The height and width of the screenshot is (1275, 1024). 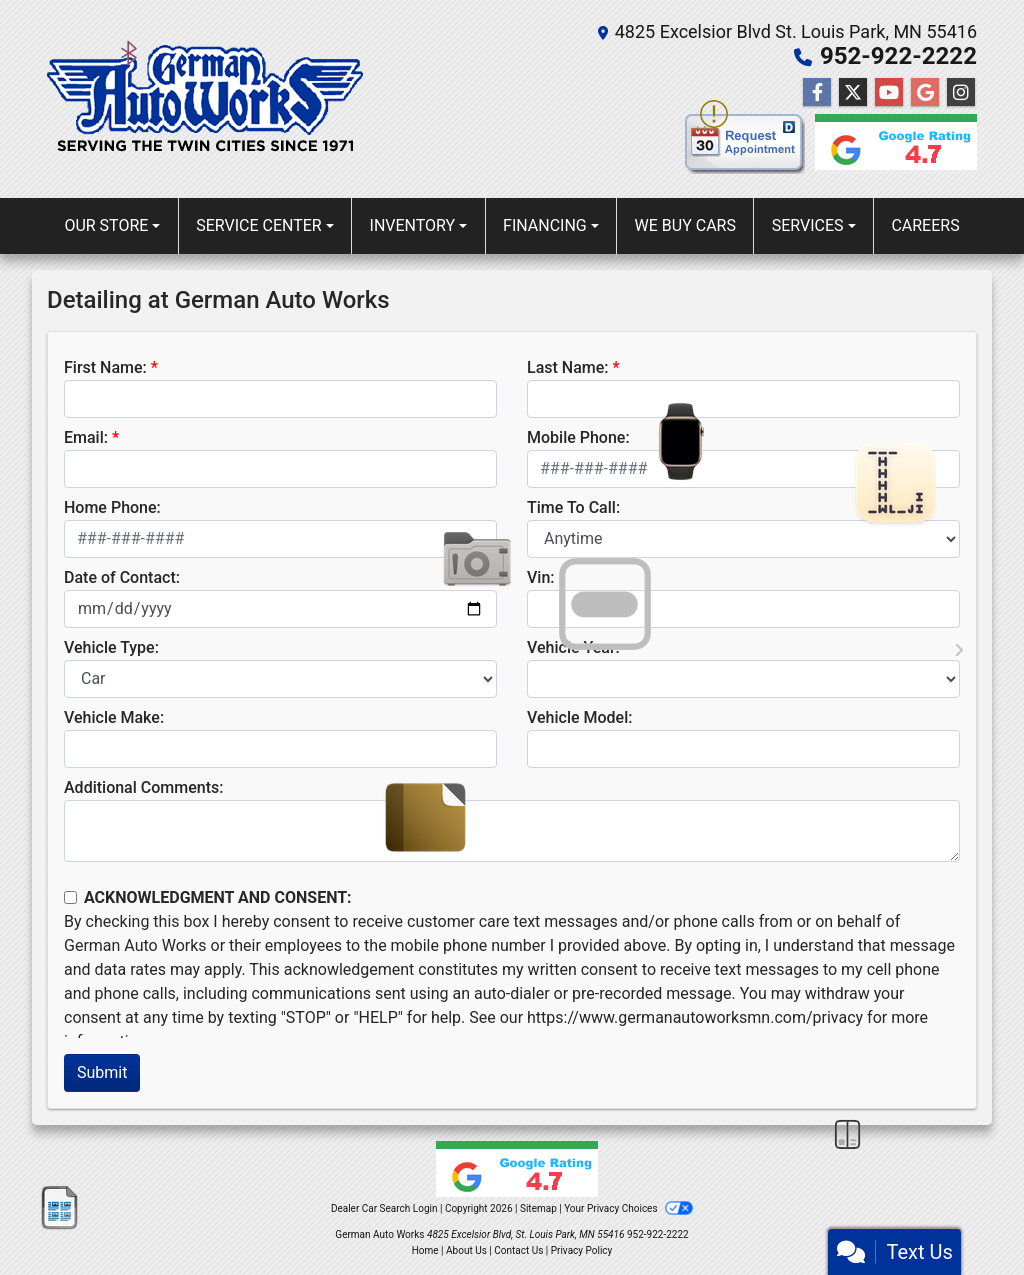 I want to click on access bluetooth settings, so click(x=129, y=53).